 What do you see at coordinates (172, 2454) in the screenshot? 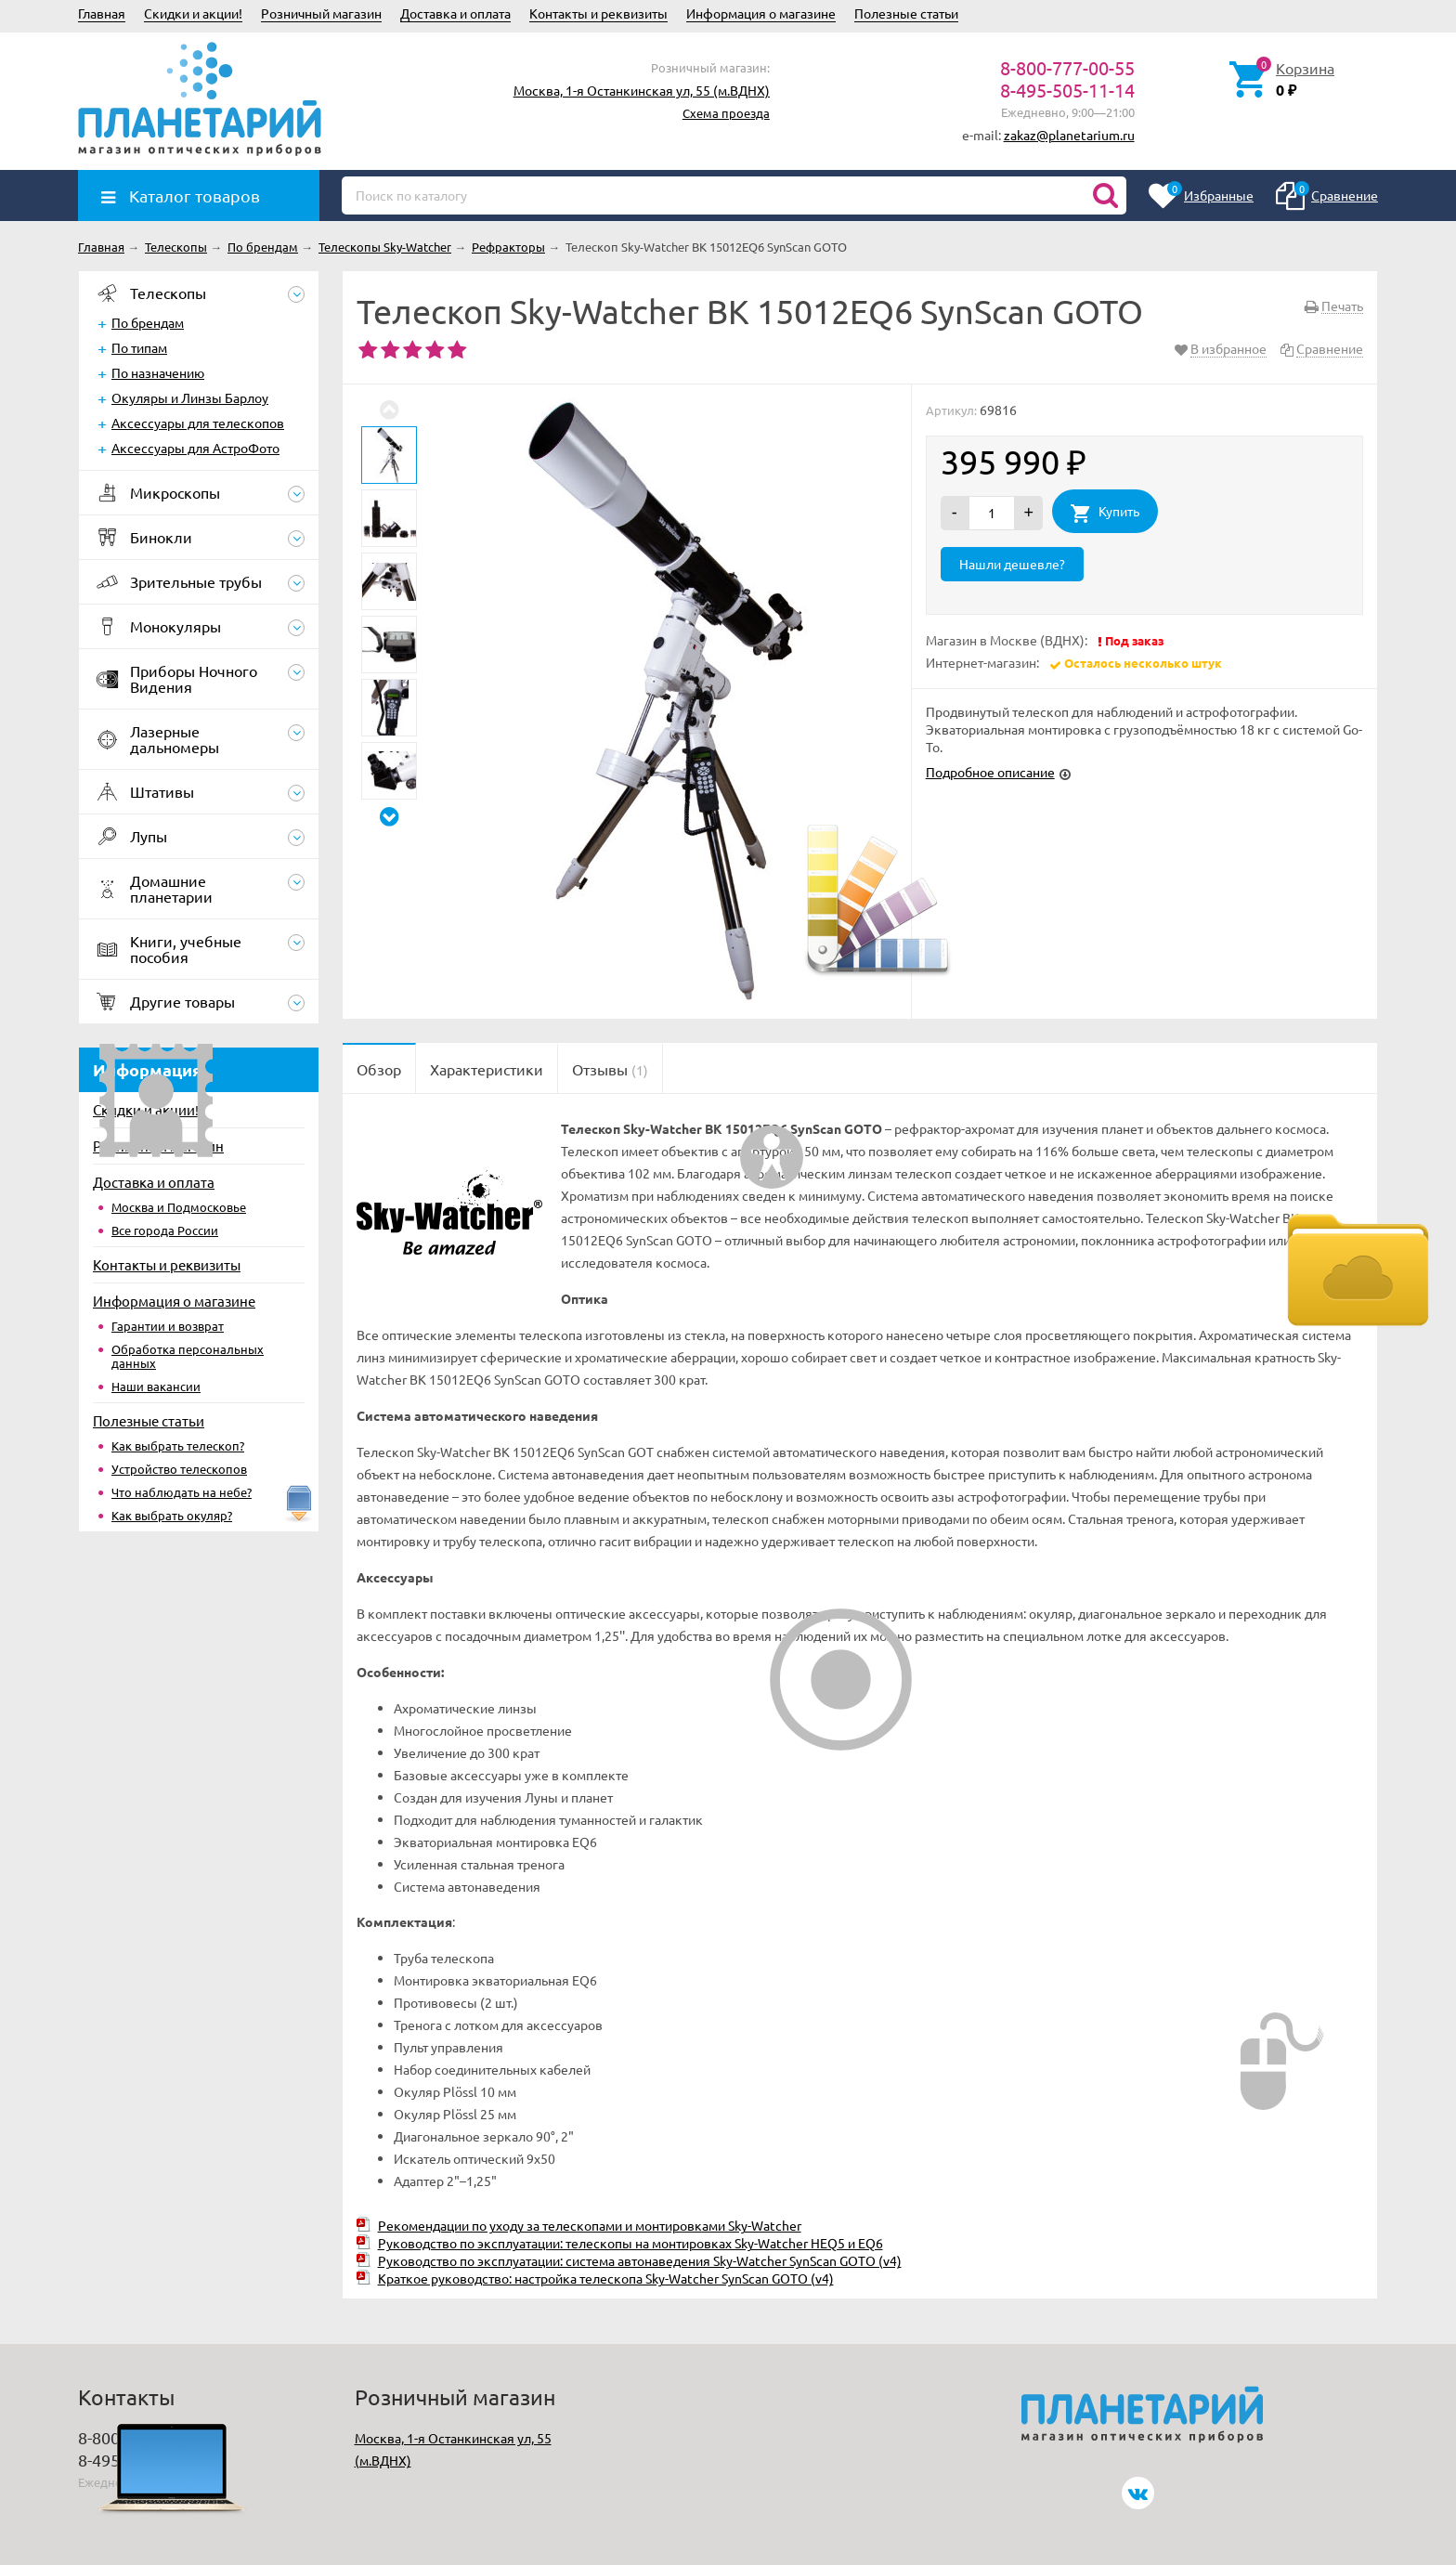
I see `represents a macbook device in system settings` at bounding box center [172, 2454].